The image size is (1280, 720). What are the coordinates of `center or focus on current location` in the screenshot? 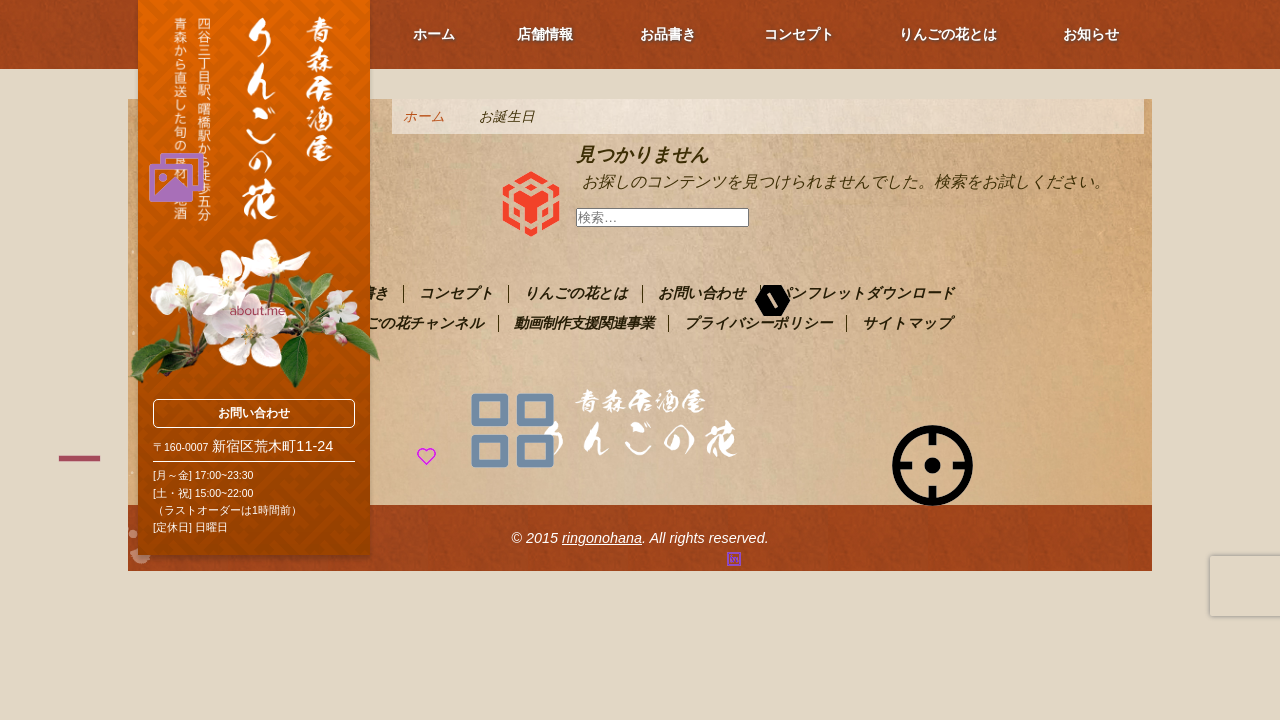 It's located at (932, 465).